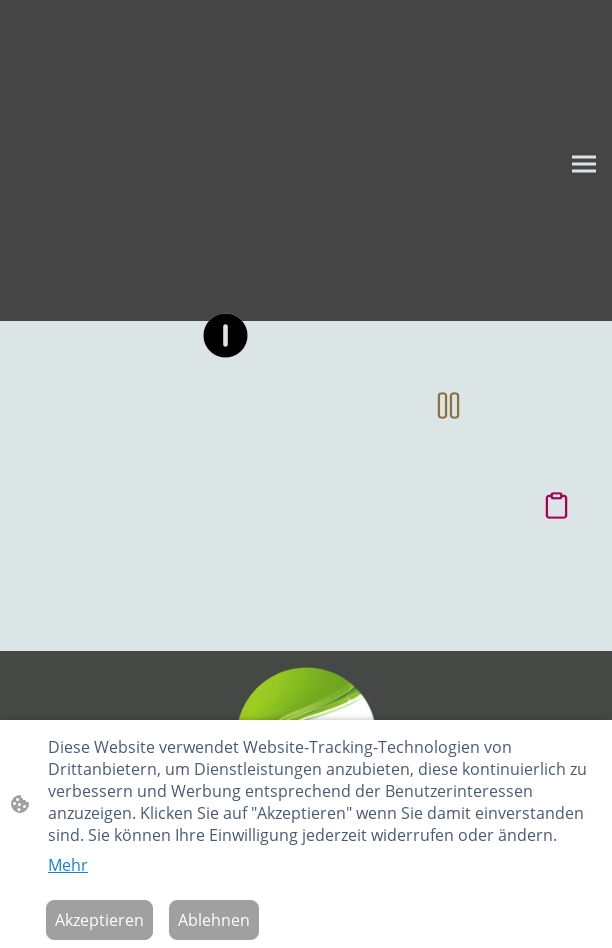 The image size is (612, 948). What do you see at coordinates (448, 405) in the screenshot?
I see `stretch or resize content vertically` at bounding box center [448, 405].